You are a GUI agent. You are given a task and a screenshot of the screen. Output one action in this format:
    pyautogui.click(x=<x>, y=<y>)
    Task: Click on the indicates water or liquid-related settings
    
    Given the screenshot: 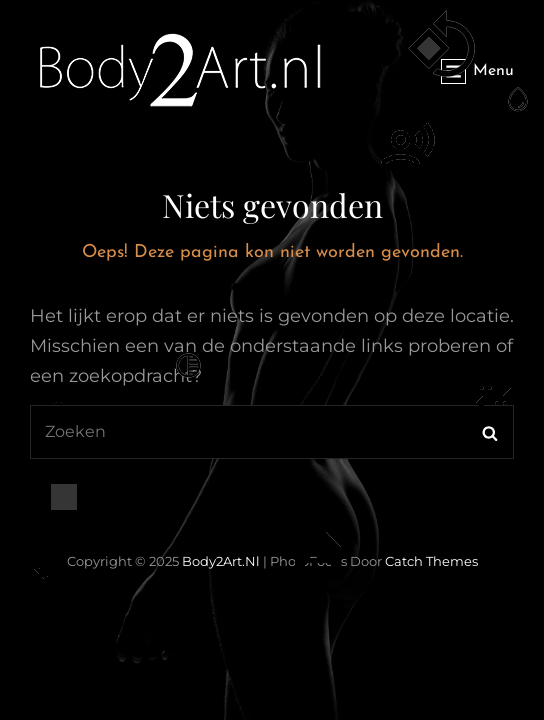 What is the action you would take?
    pyautogui.click(x=518, y=100)
    